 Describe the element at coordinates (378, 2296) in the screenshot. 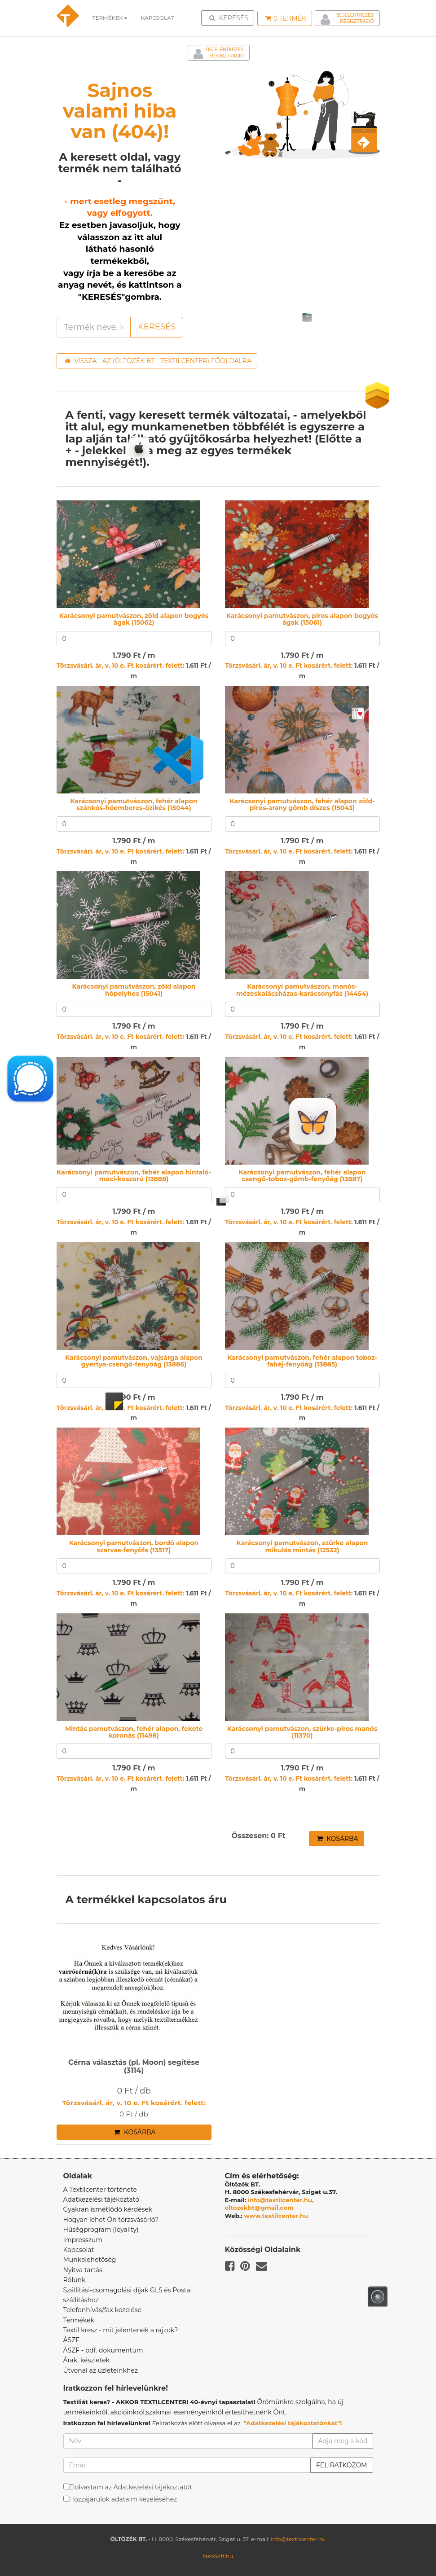

I see `access sound and audio settings` at that location.